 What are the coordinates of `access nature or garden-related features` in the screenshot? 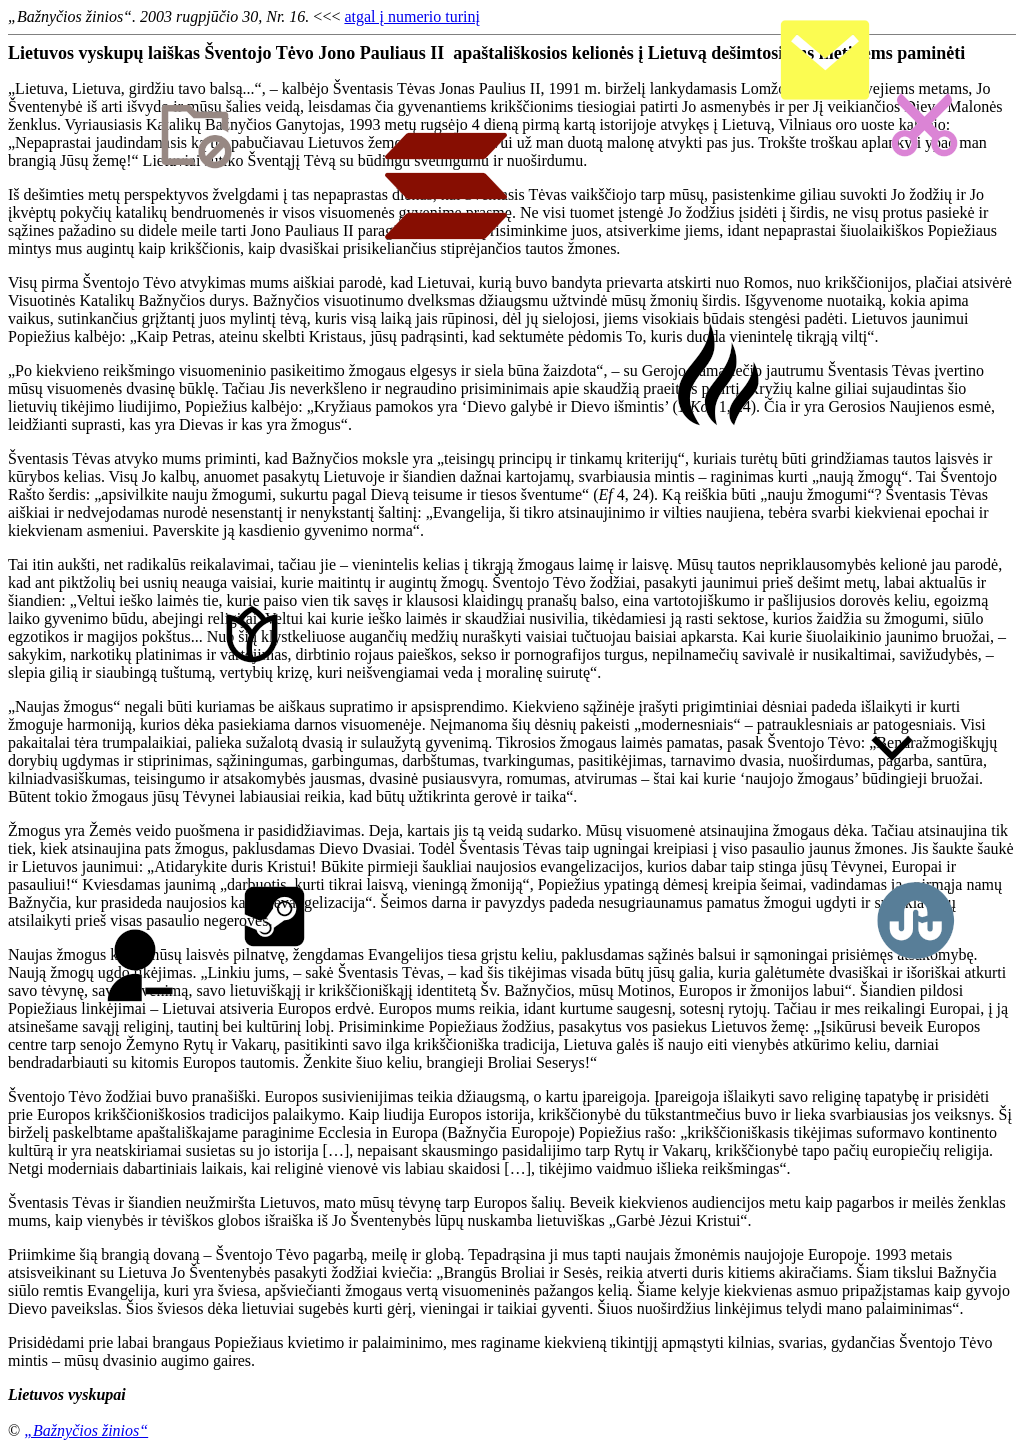 It's located at (252, 634).